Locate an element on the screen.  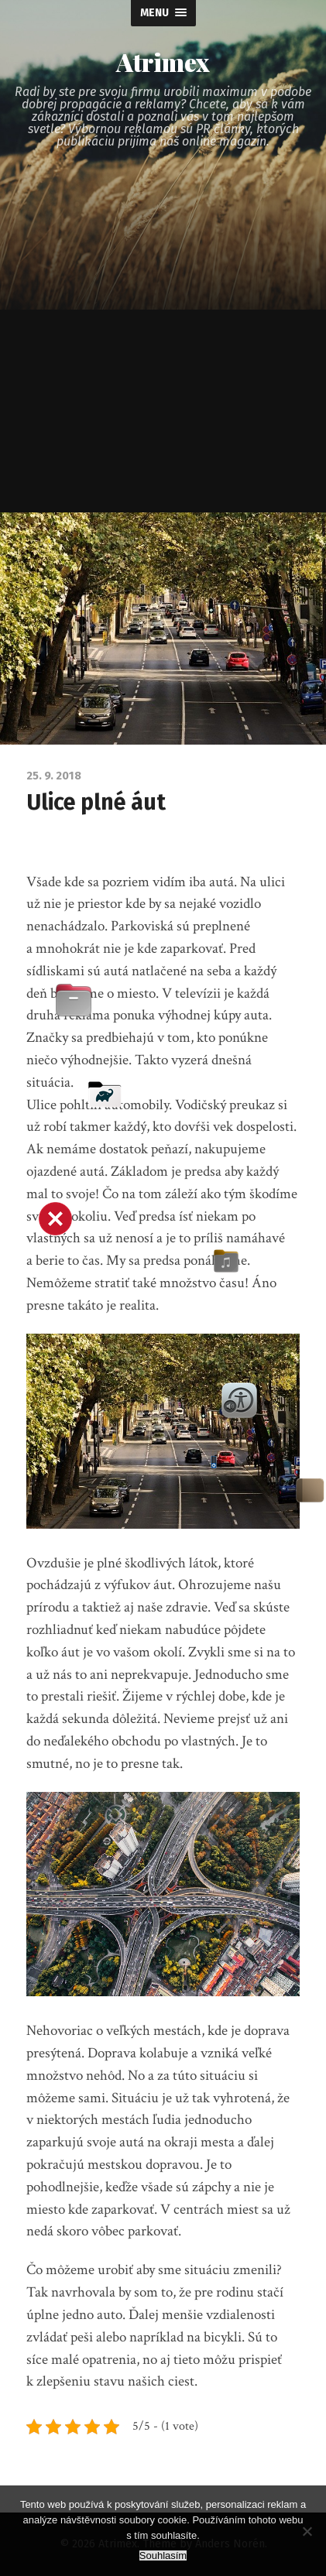
folder containing gradle build files is located at coordinates (105, 1095).